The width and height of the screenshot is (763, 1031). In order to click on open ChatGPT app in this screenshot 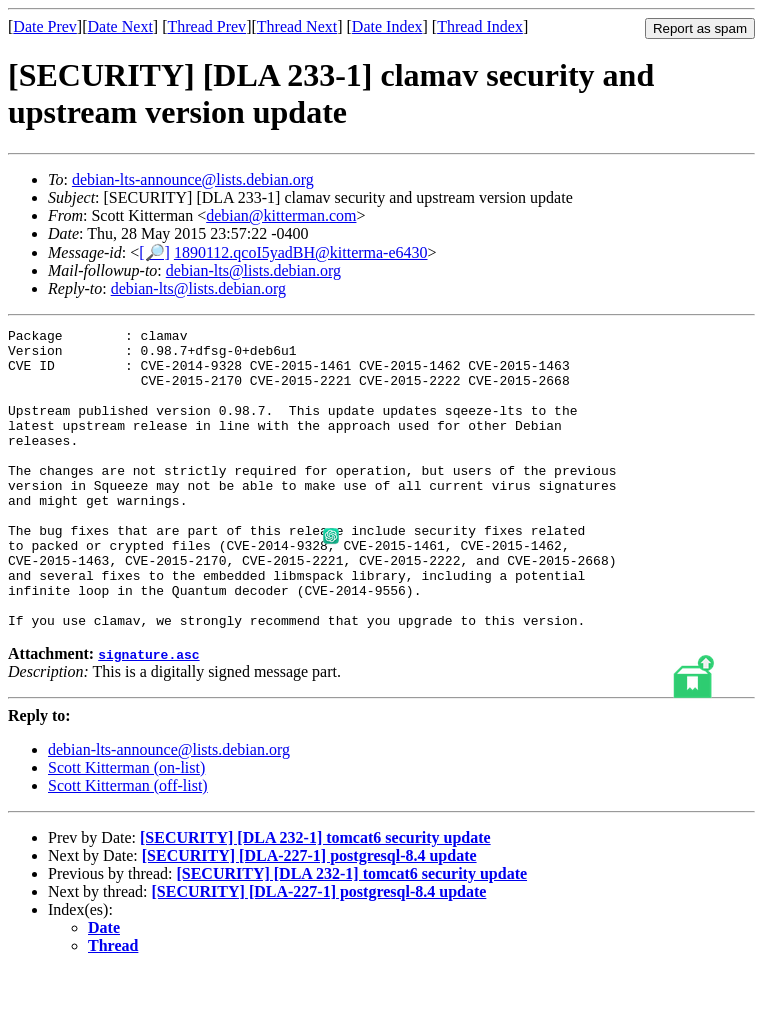, I will do `click(331, 536)`.